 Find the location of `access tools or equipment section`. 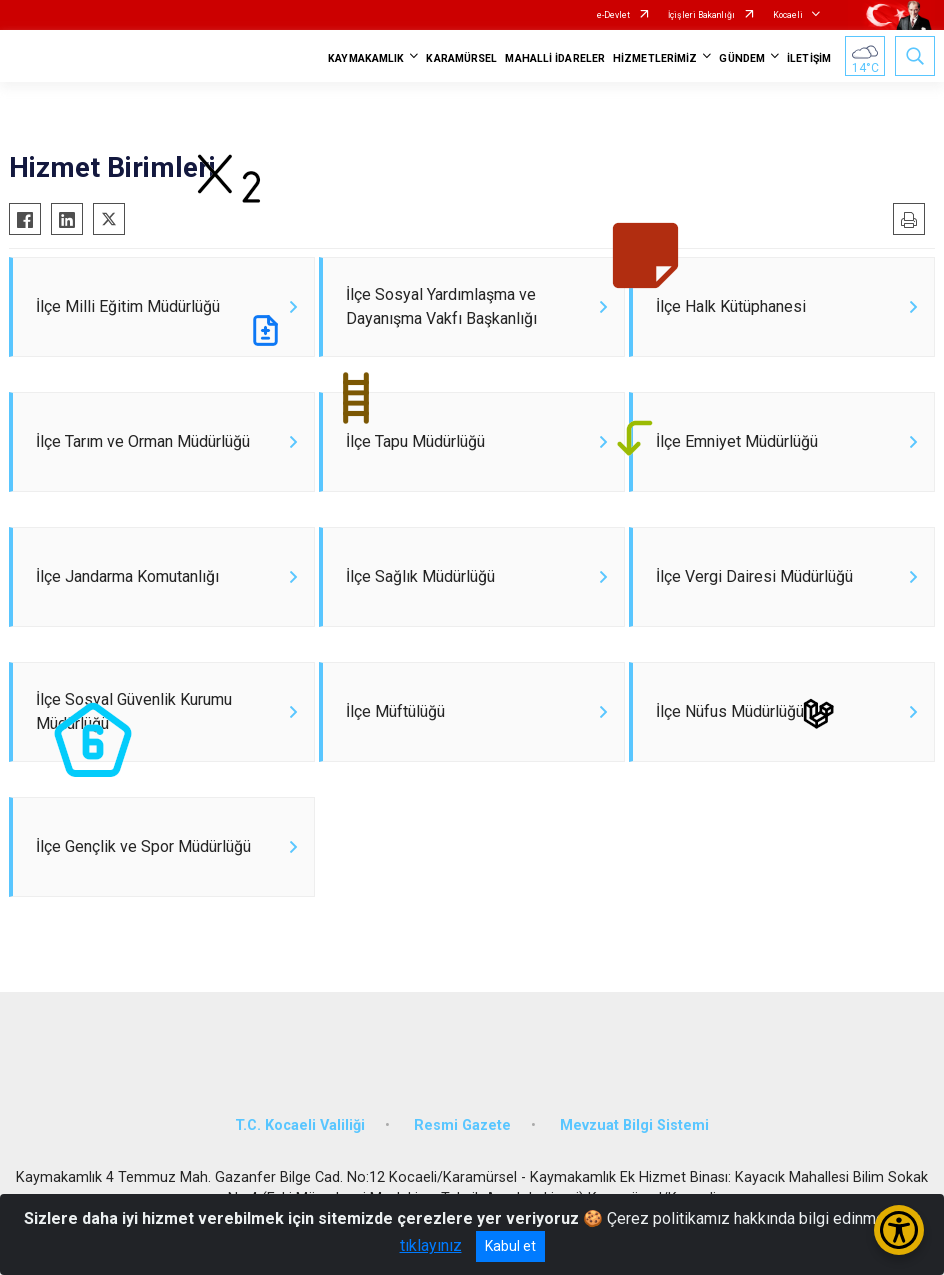

access tools or equipment section is located at coordinates (356, 398).